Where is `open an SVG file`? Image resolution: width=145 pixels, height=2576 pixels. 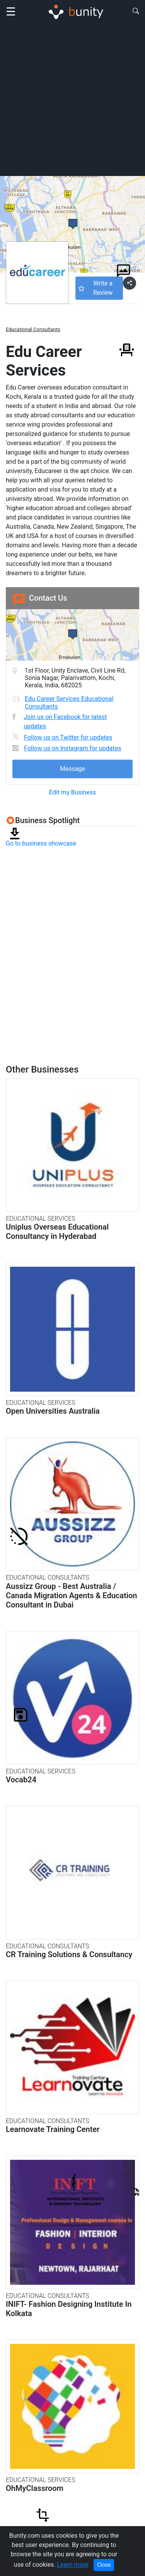
open an SVG file is located at coordinates (136, 2192).